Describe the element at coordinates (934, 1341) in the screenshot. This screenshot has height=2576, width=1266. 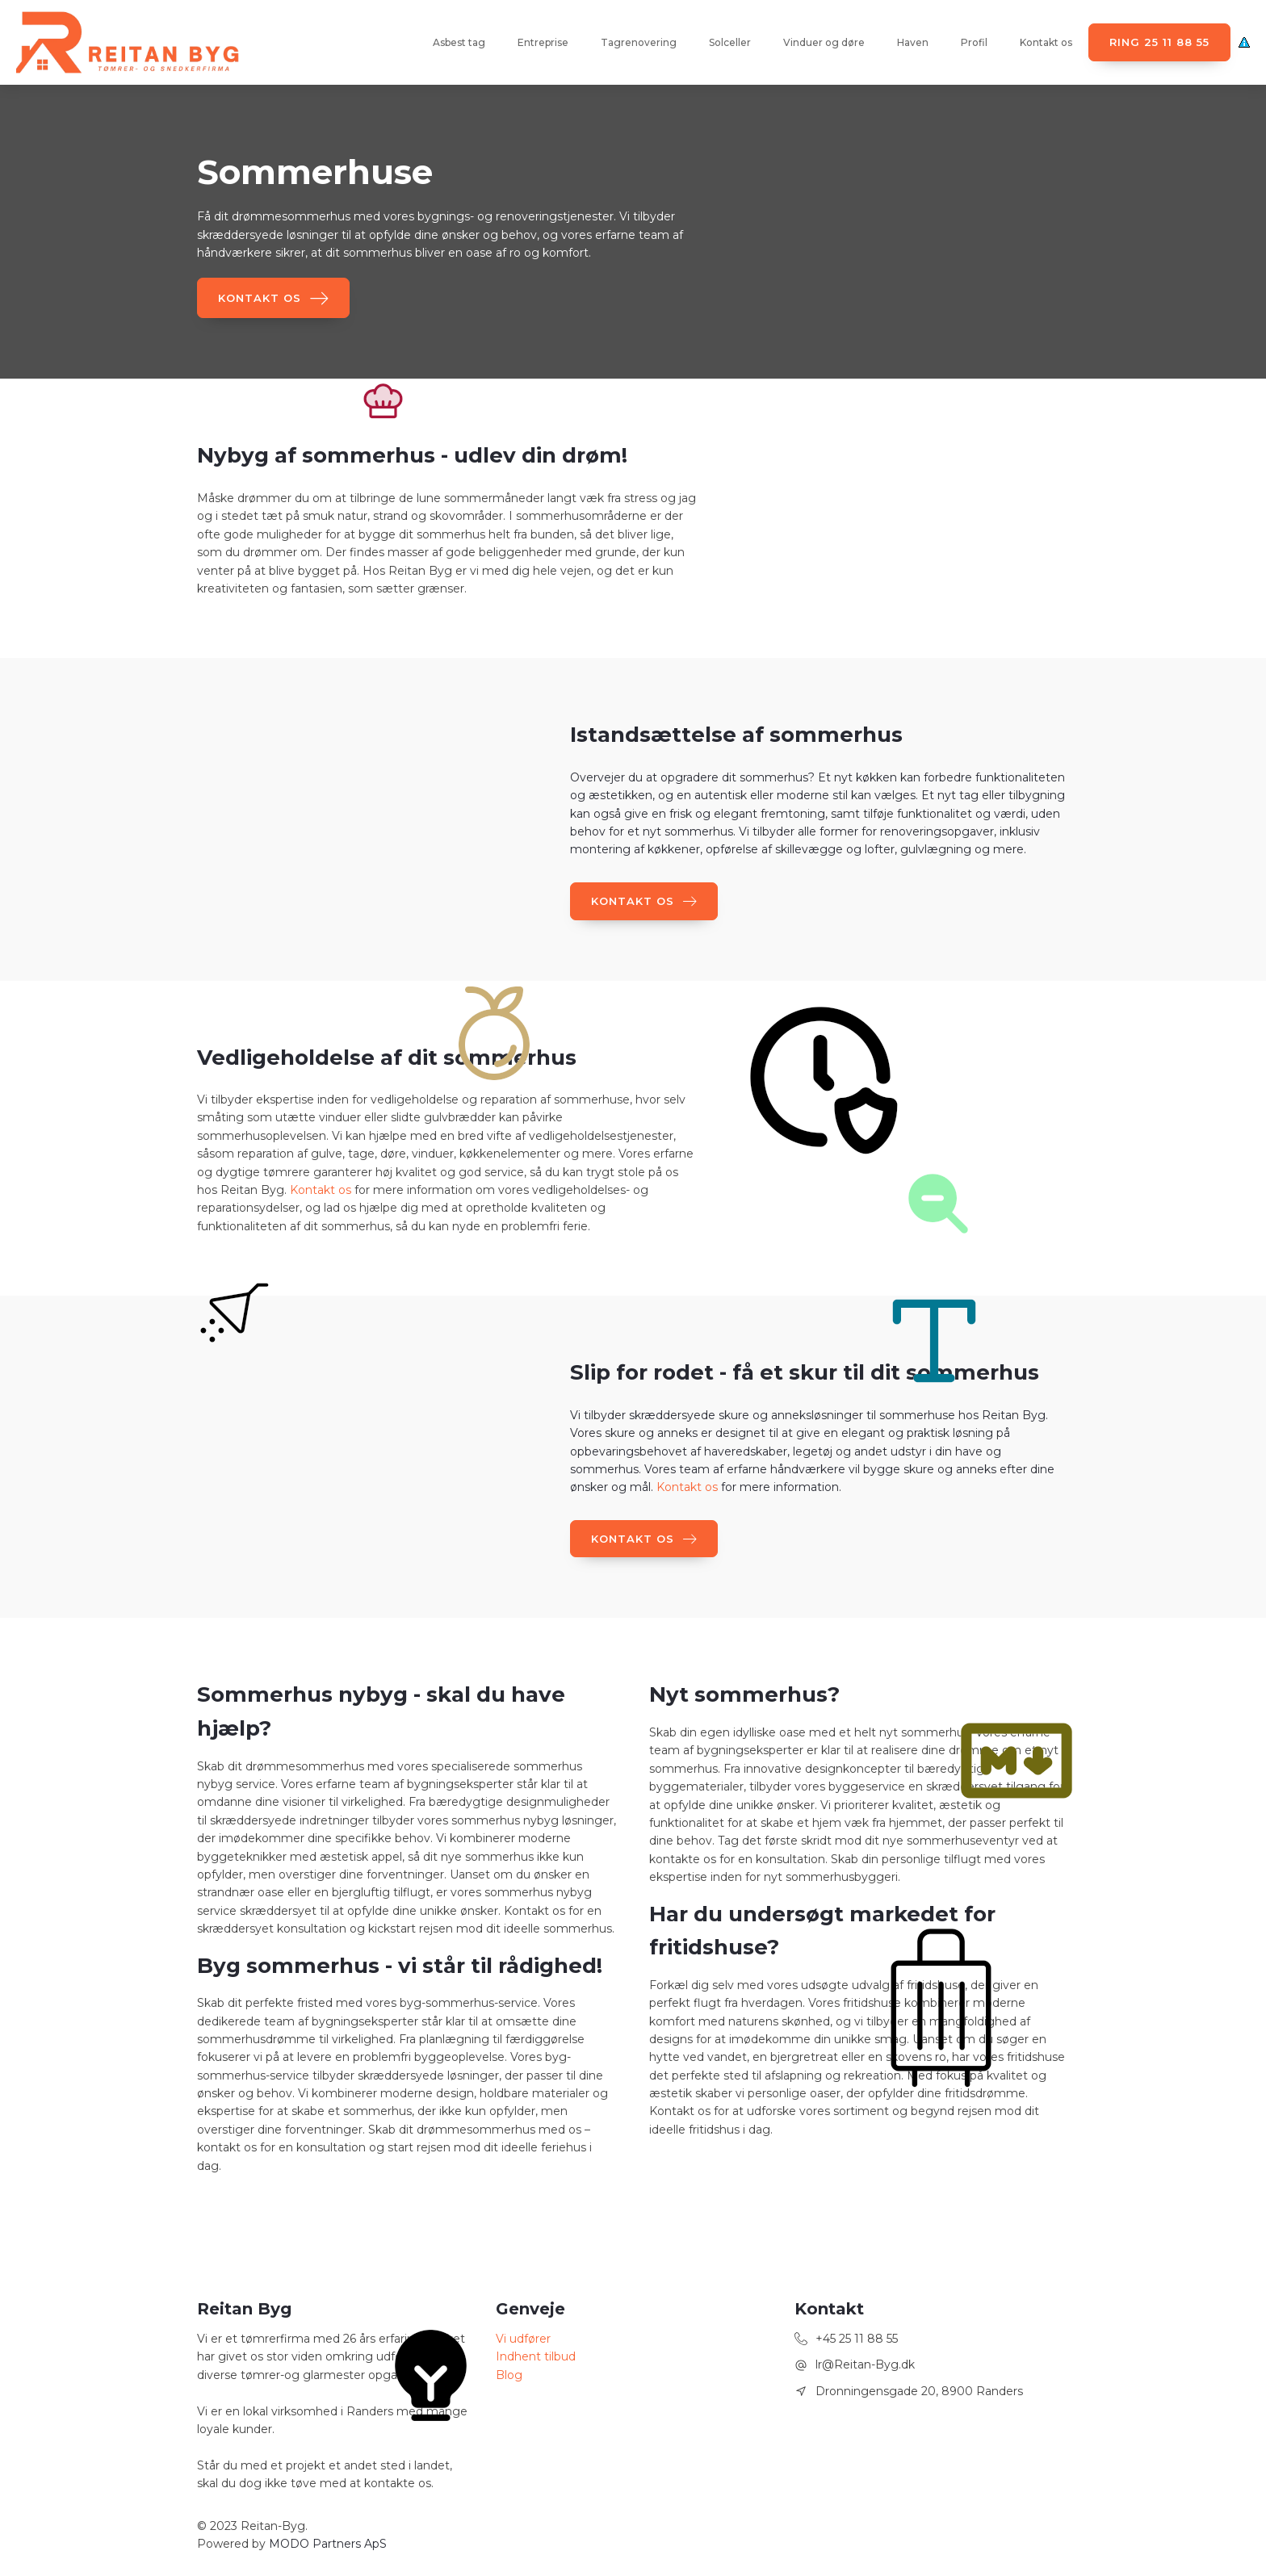
I see `format text or access text styling options` at that location.